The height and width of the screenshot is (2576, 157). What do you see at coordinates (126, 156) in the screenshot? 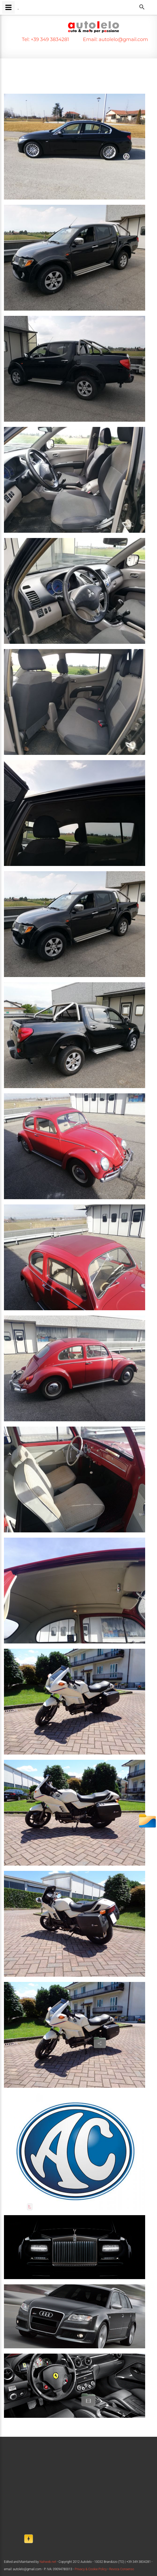
I see `check for available software updates` at bounding box center [126, 156].